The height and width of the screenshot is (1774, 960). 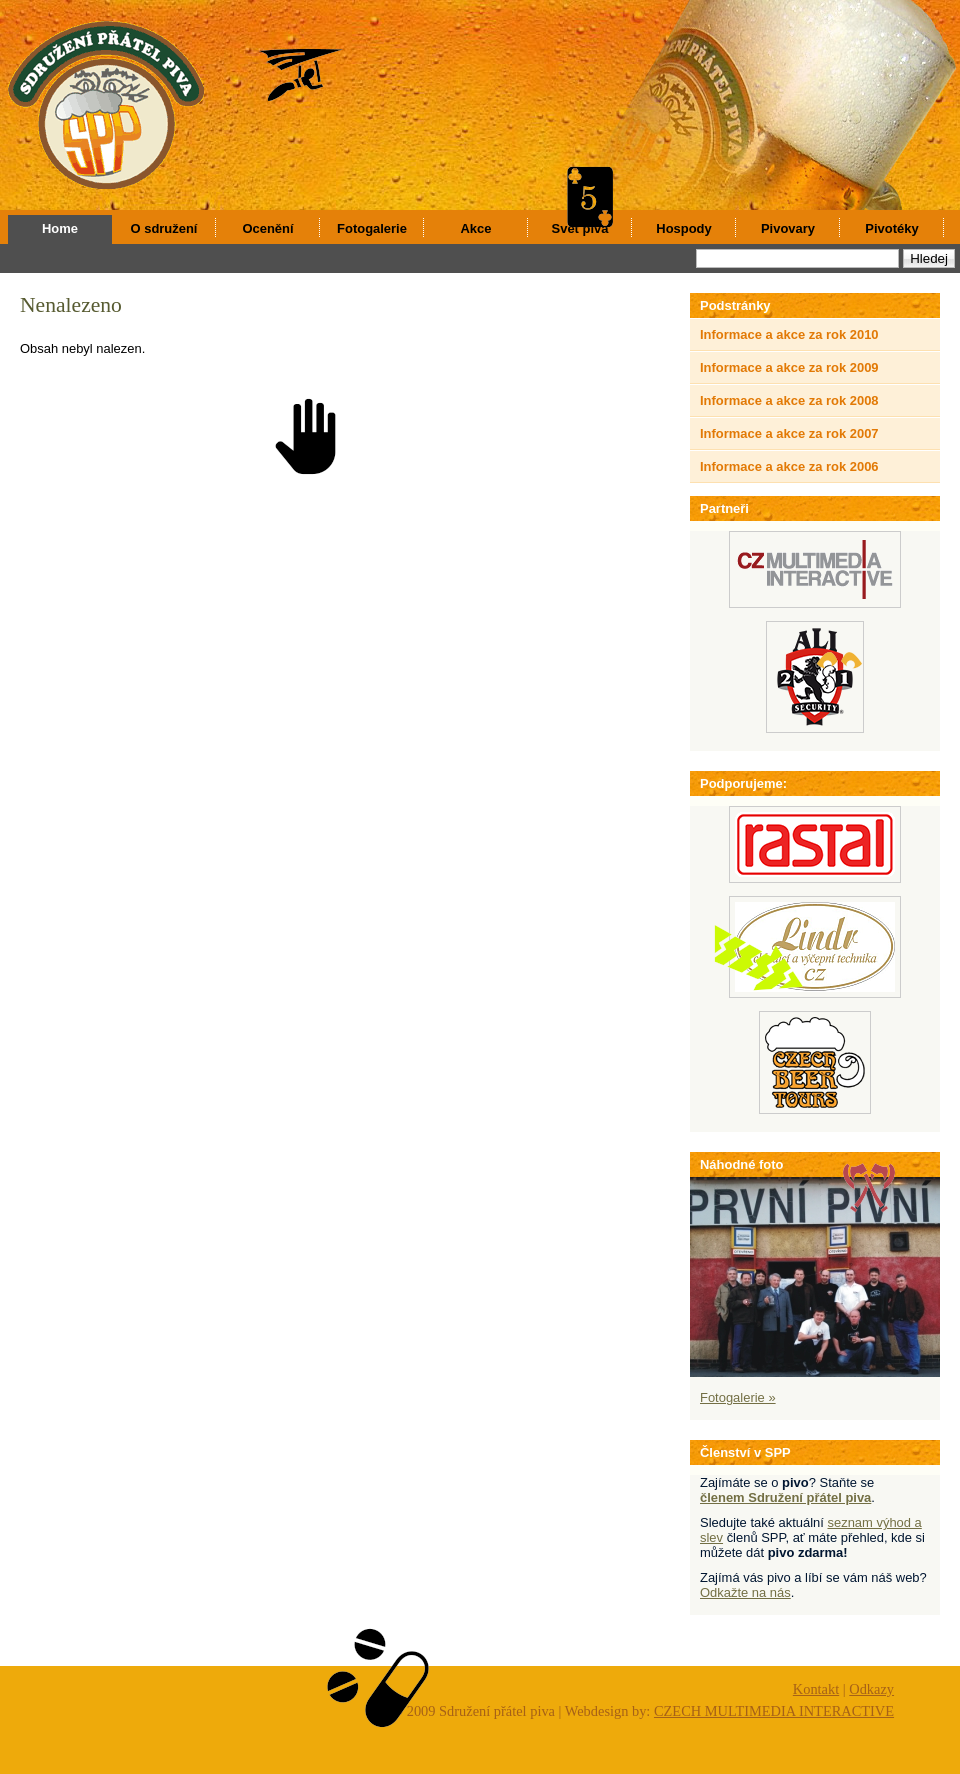 What do you see at coordinates (378, 1678) in the screenshot?
I see `view medications or prescriptions` at bounding box center [378, 1678].